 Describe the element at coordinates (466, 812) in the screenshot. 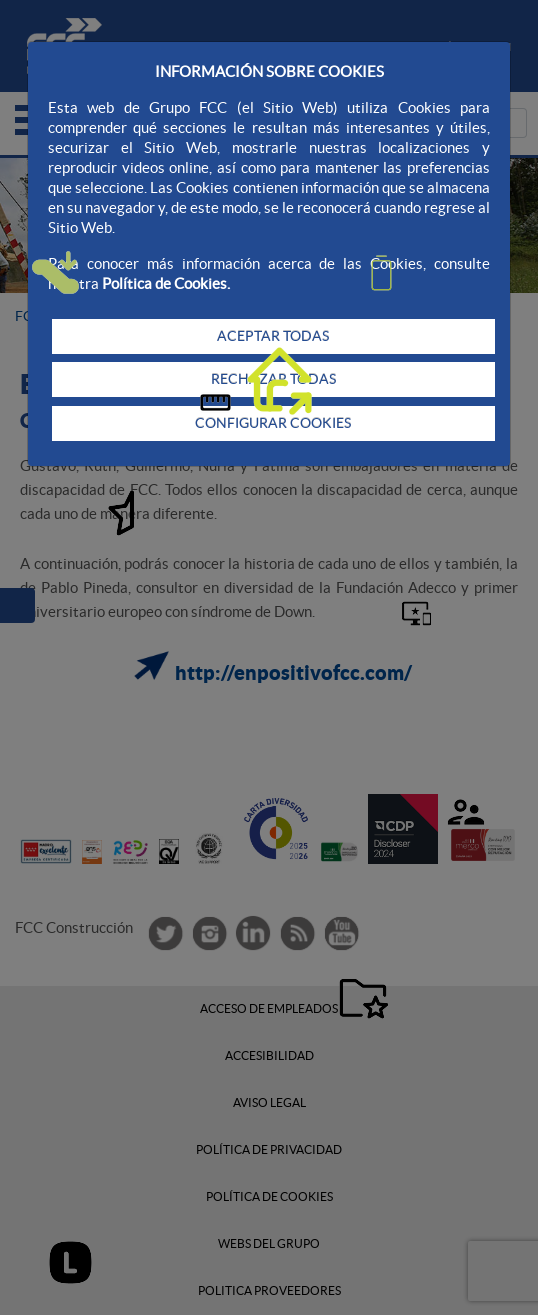

I see `view team members or user accounts` at that location.